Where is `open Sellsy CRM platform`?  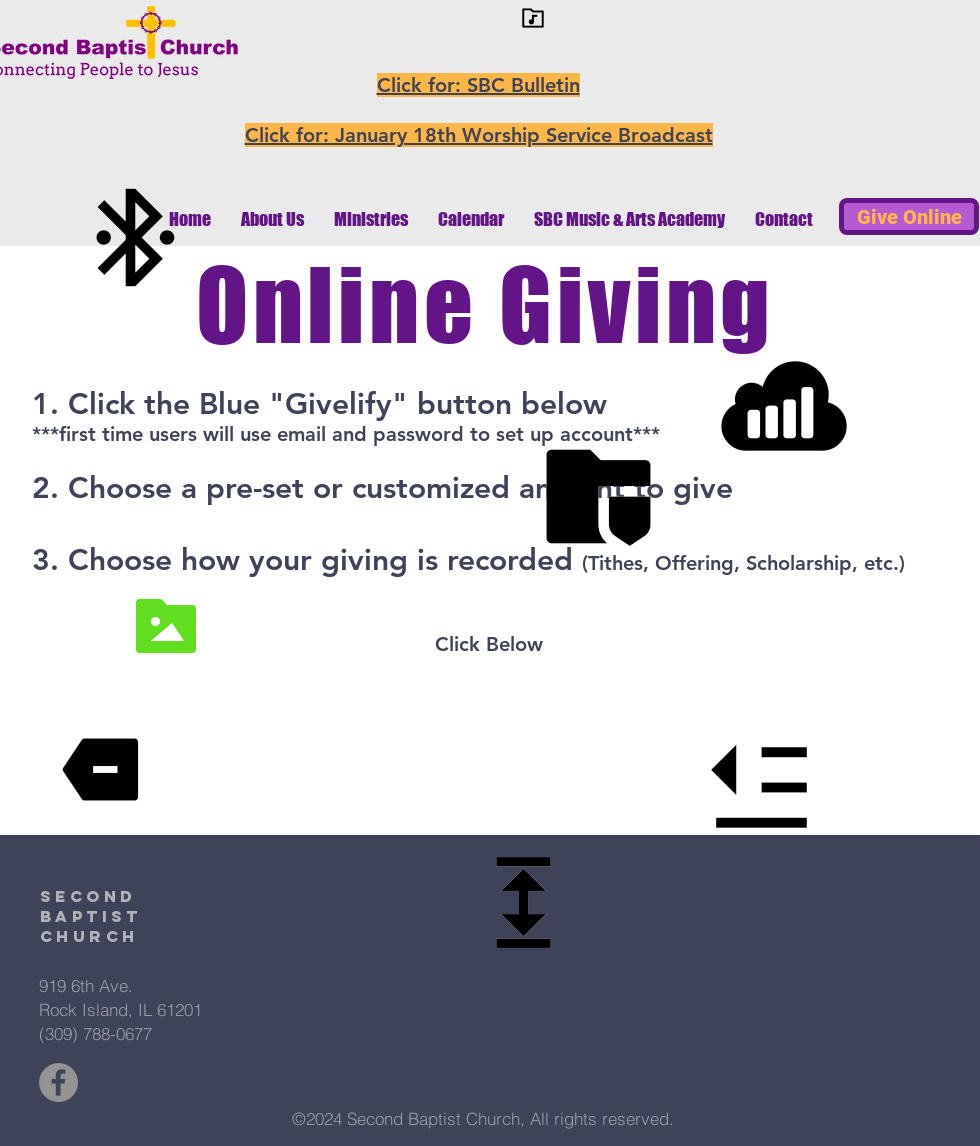 open Sellsy CRM platform is located at coordinates (784, 406).